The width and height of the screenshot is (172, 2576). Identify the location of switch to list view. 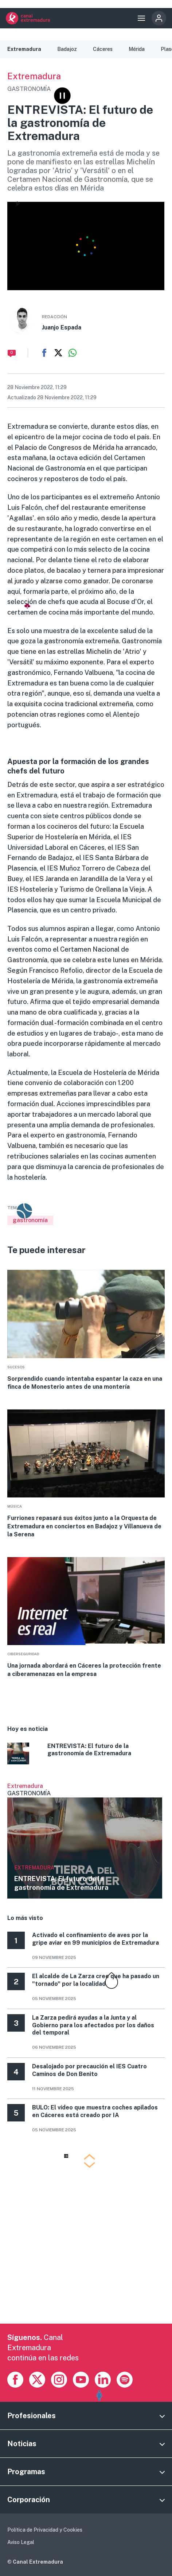
(66, 2156).